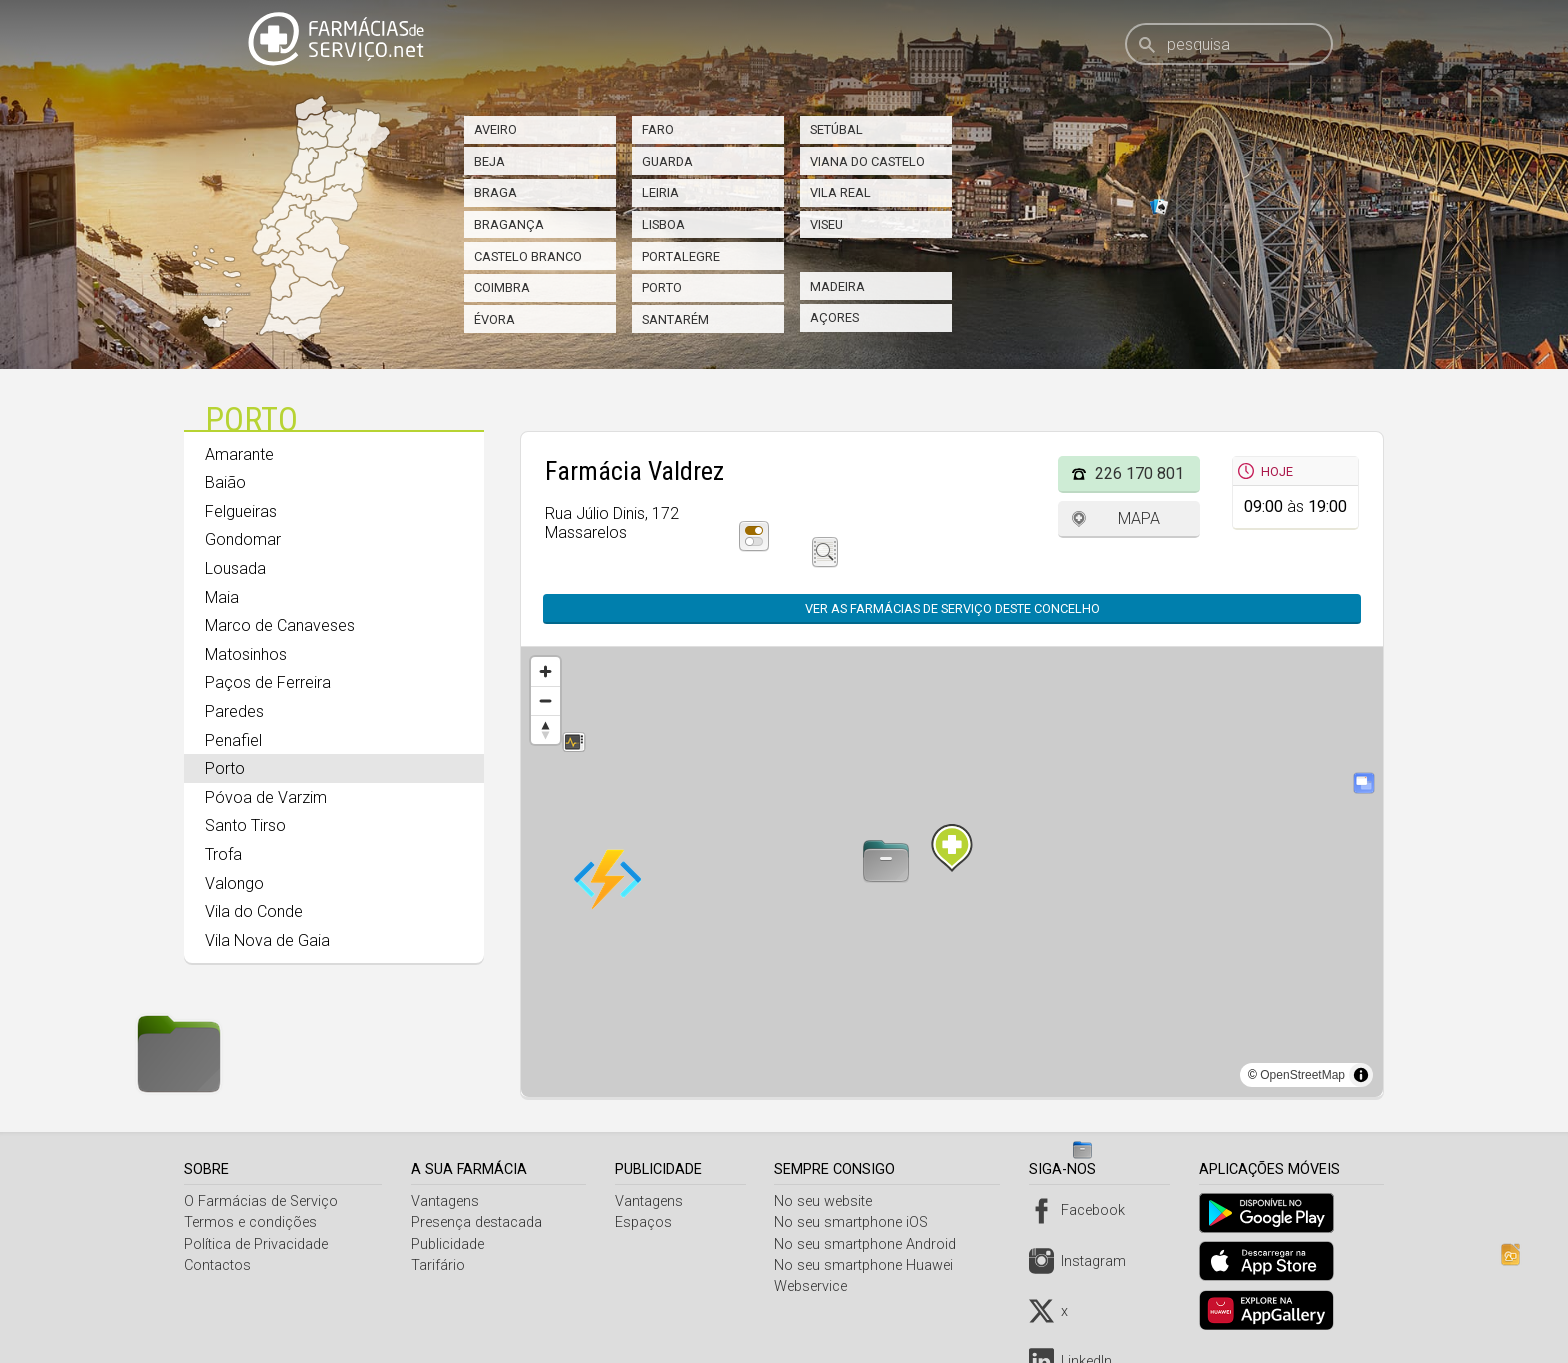 The height and width of the screenshot is (1363, 1568). Describe the element at coordinates (1082, 1149) in the screenshot. I see `open the file manager application` at that location.